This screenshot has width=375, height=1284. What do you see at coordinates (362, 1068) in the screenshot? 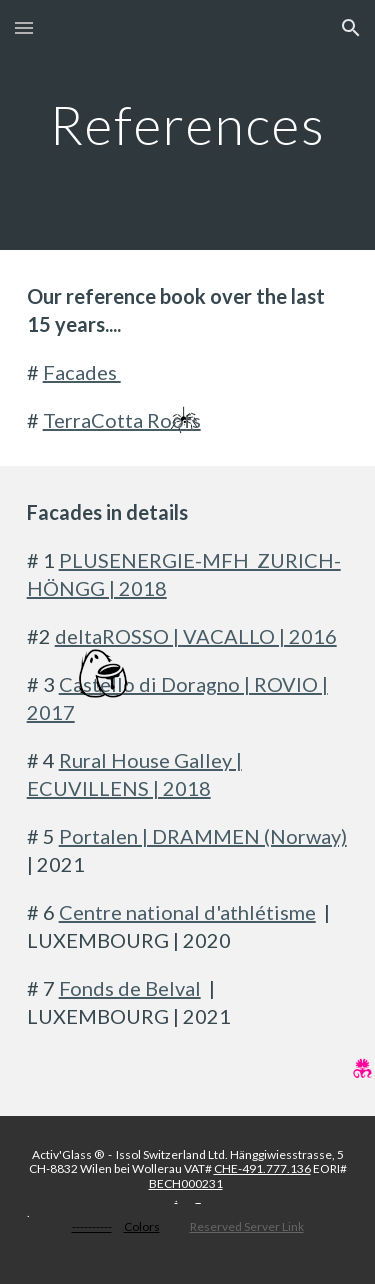
I see `indicates mind control or psychic abilities` at bounding box center [362, 1068].